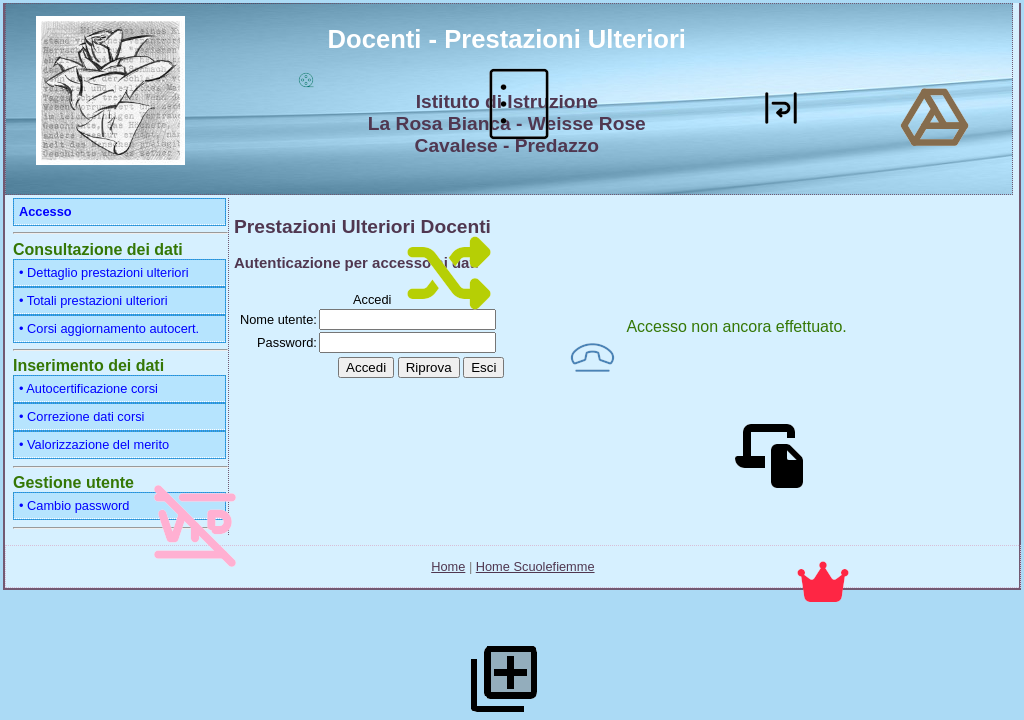  I want to click on add a new photo to your collection, so click(504, 679).